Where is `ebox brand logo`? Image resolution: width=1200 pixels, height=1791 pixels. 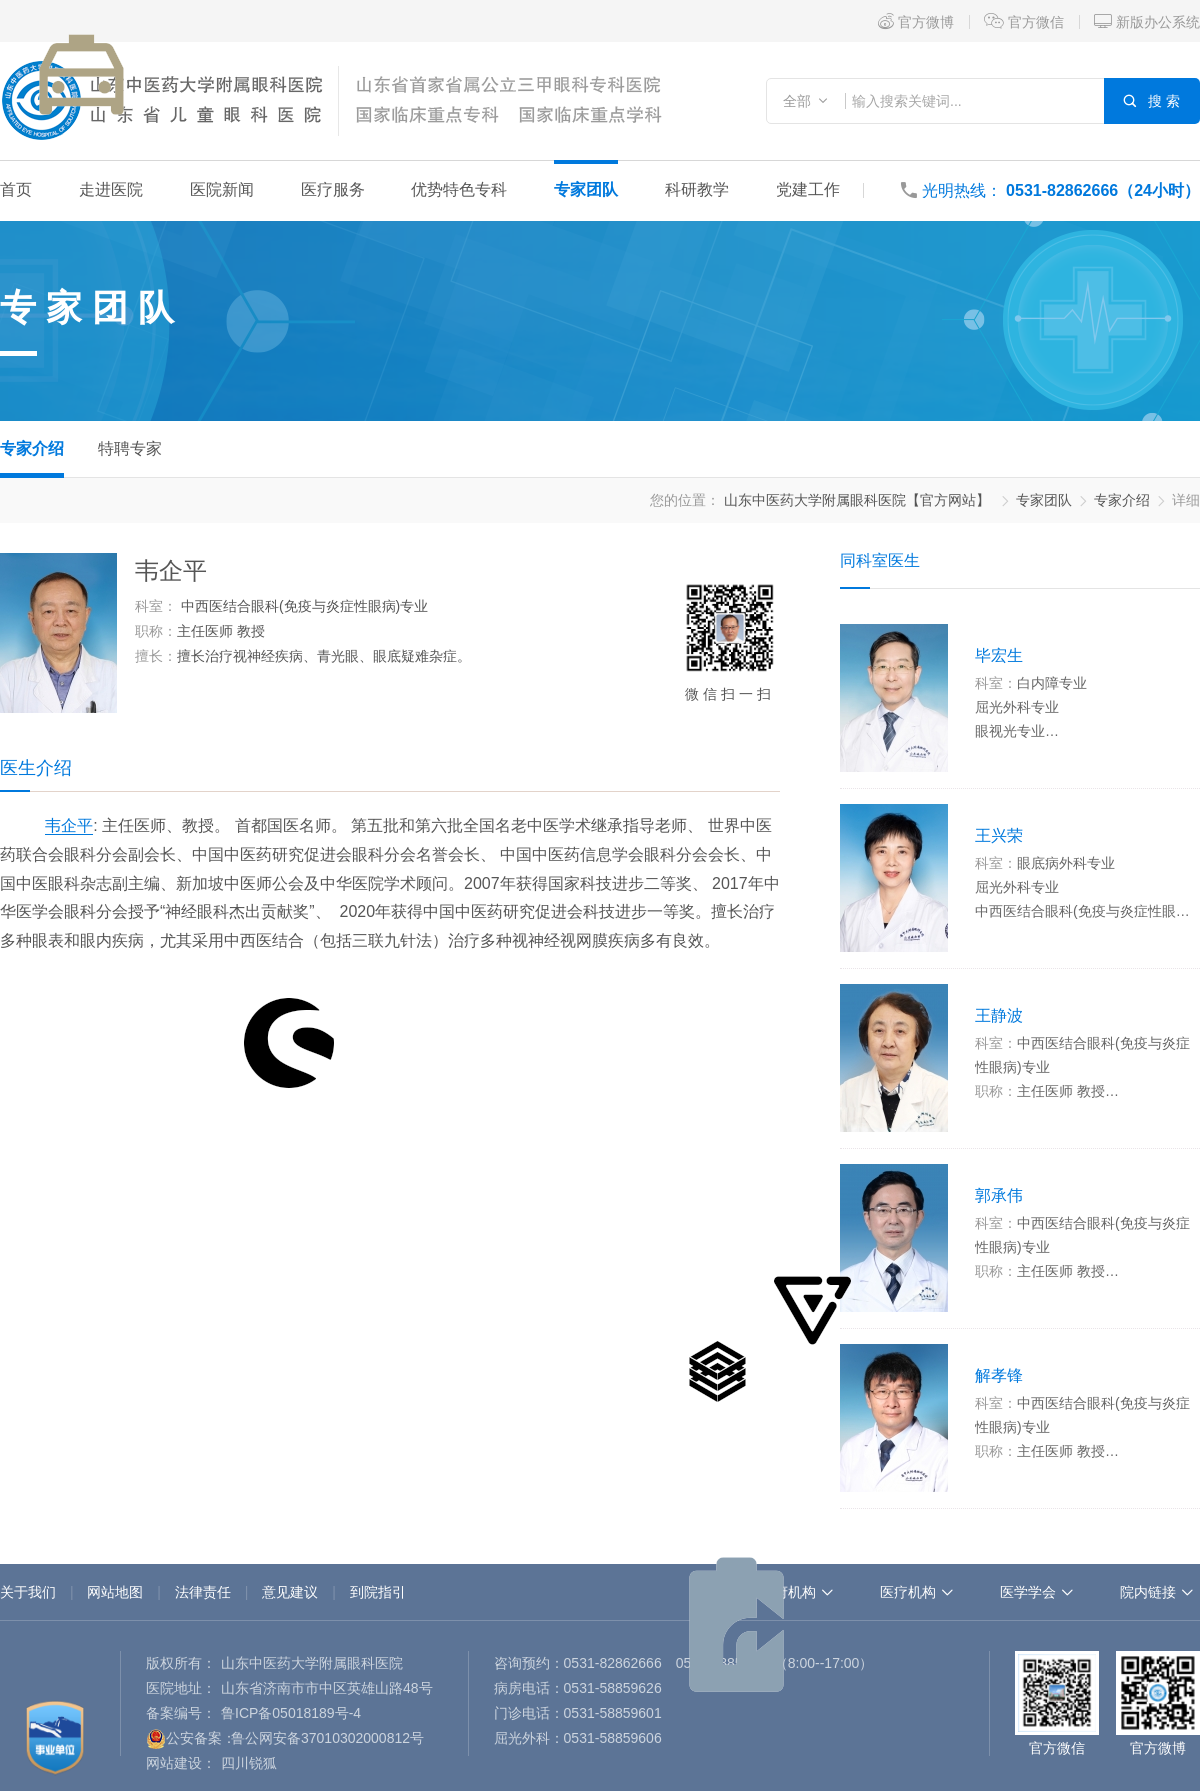
ebox brand logo is located at coordinates (717, 1371).